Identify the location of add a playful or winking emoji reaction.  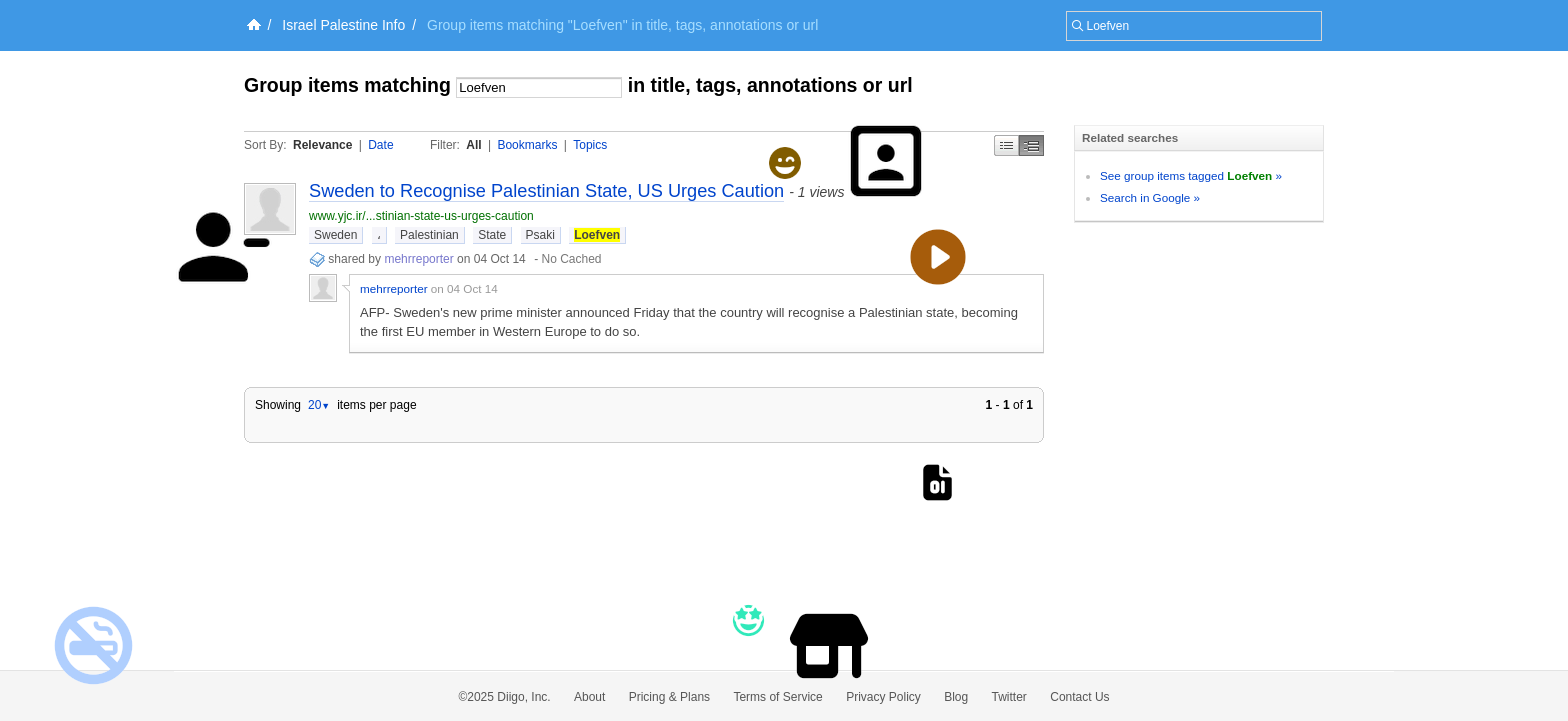
(785, 163).